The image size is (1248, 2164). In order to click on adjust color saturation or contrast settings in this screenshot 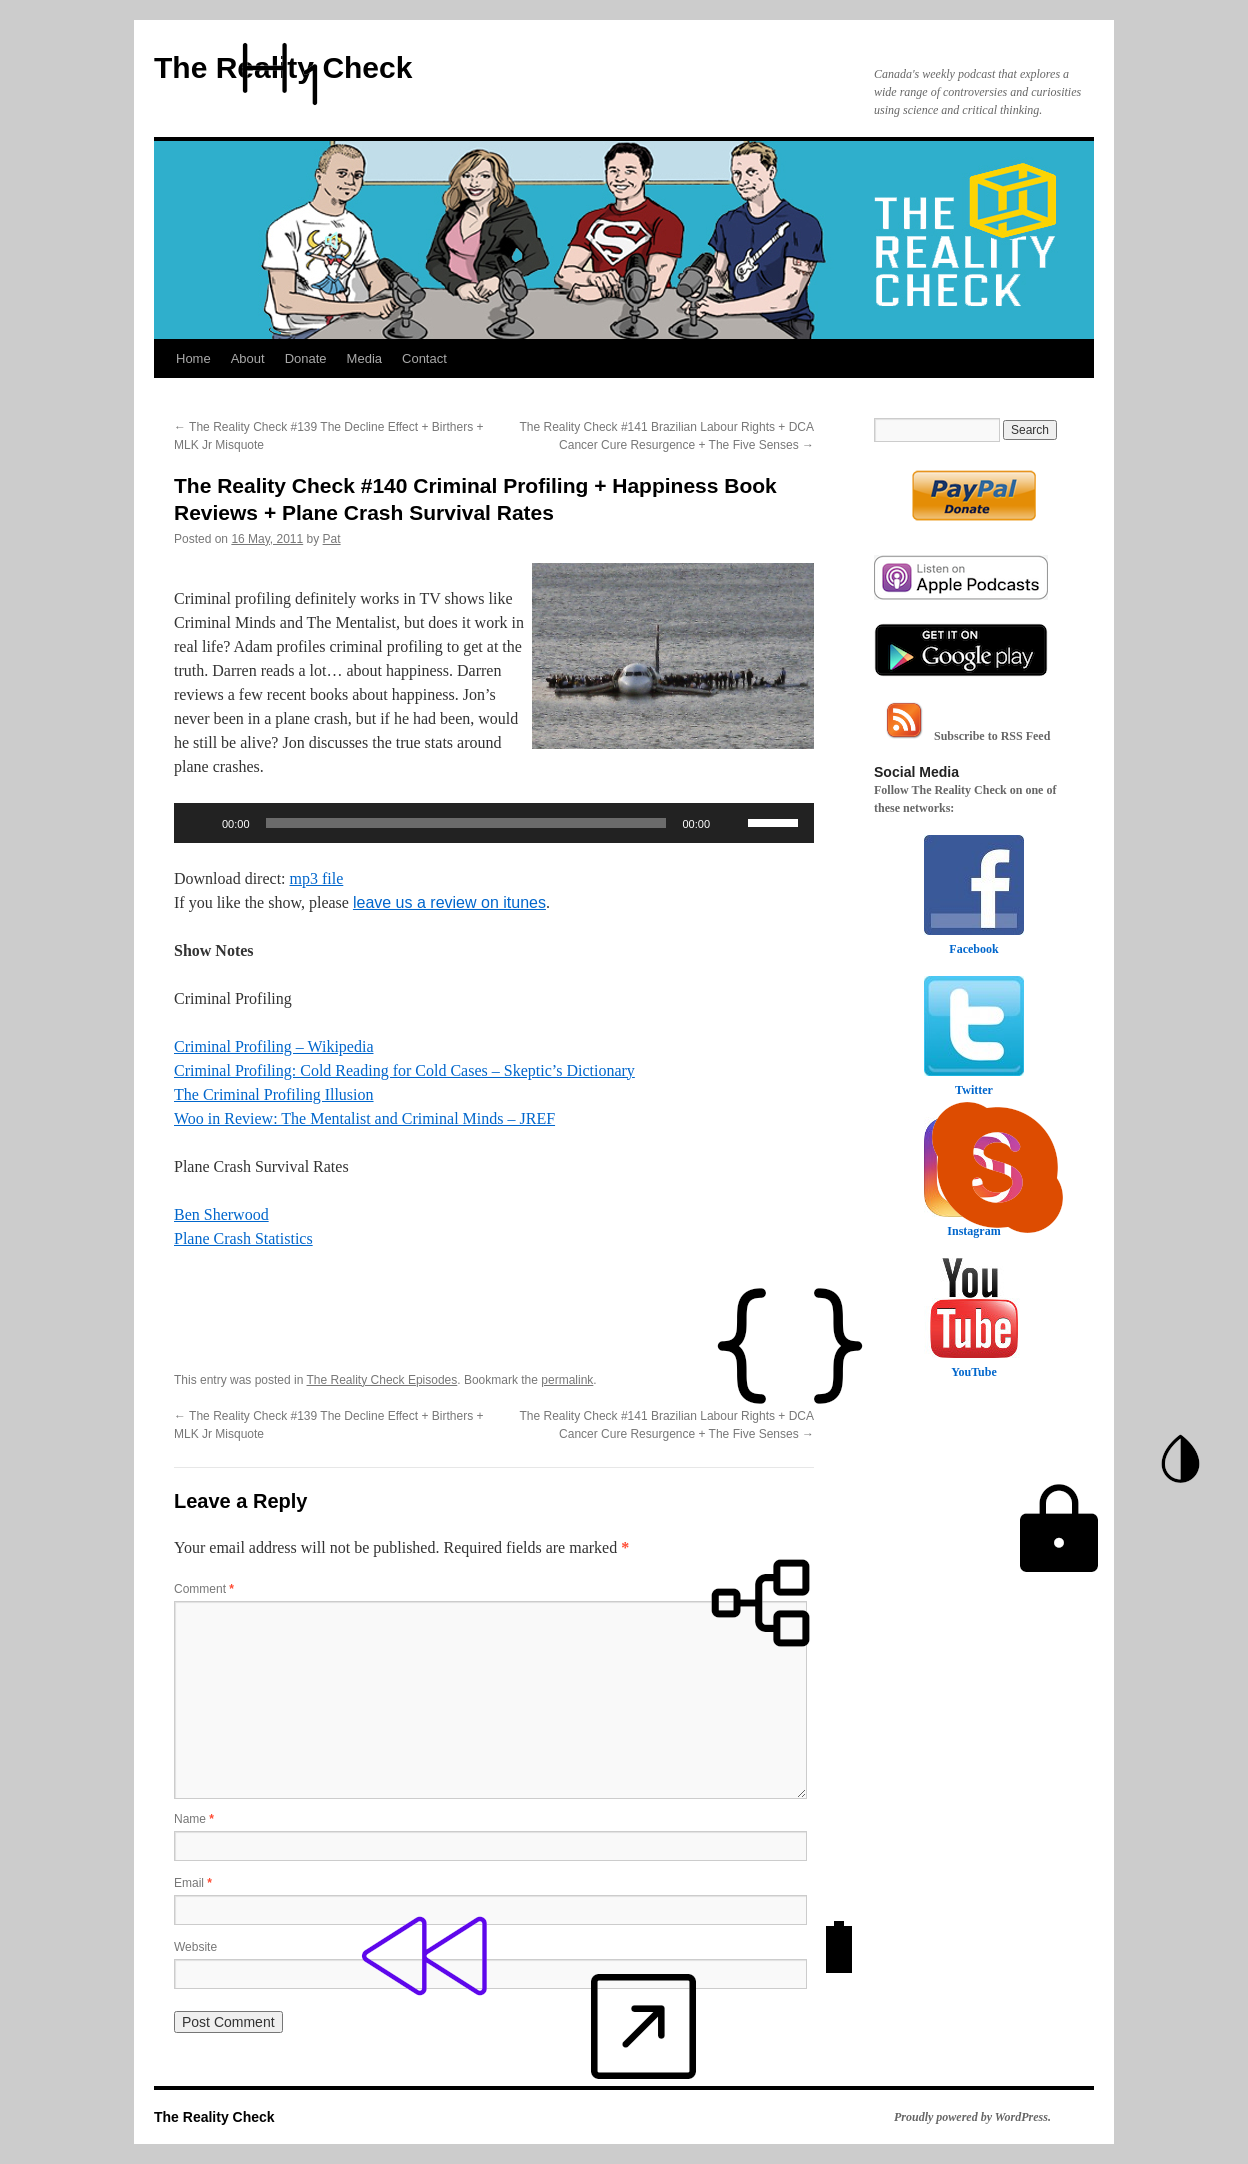, I will do `click(1180, 1460)`.